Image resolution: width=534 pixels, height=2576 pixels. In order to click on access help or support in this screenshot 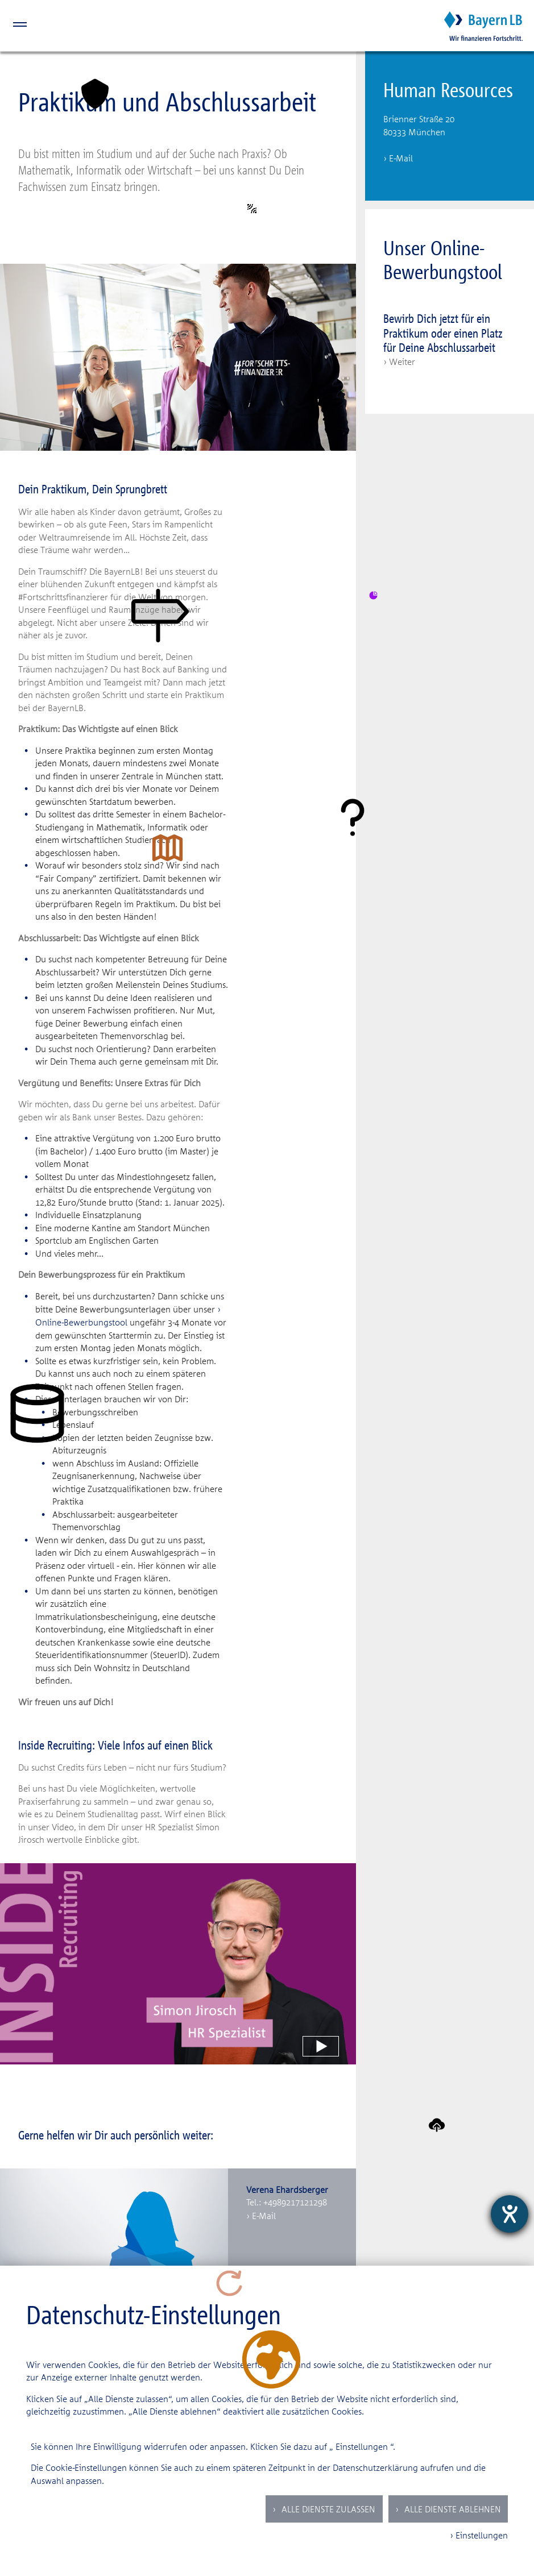, I will do `click(353, 817)`.